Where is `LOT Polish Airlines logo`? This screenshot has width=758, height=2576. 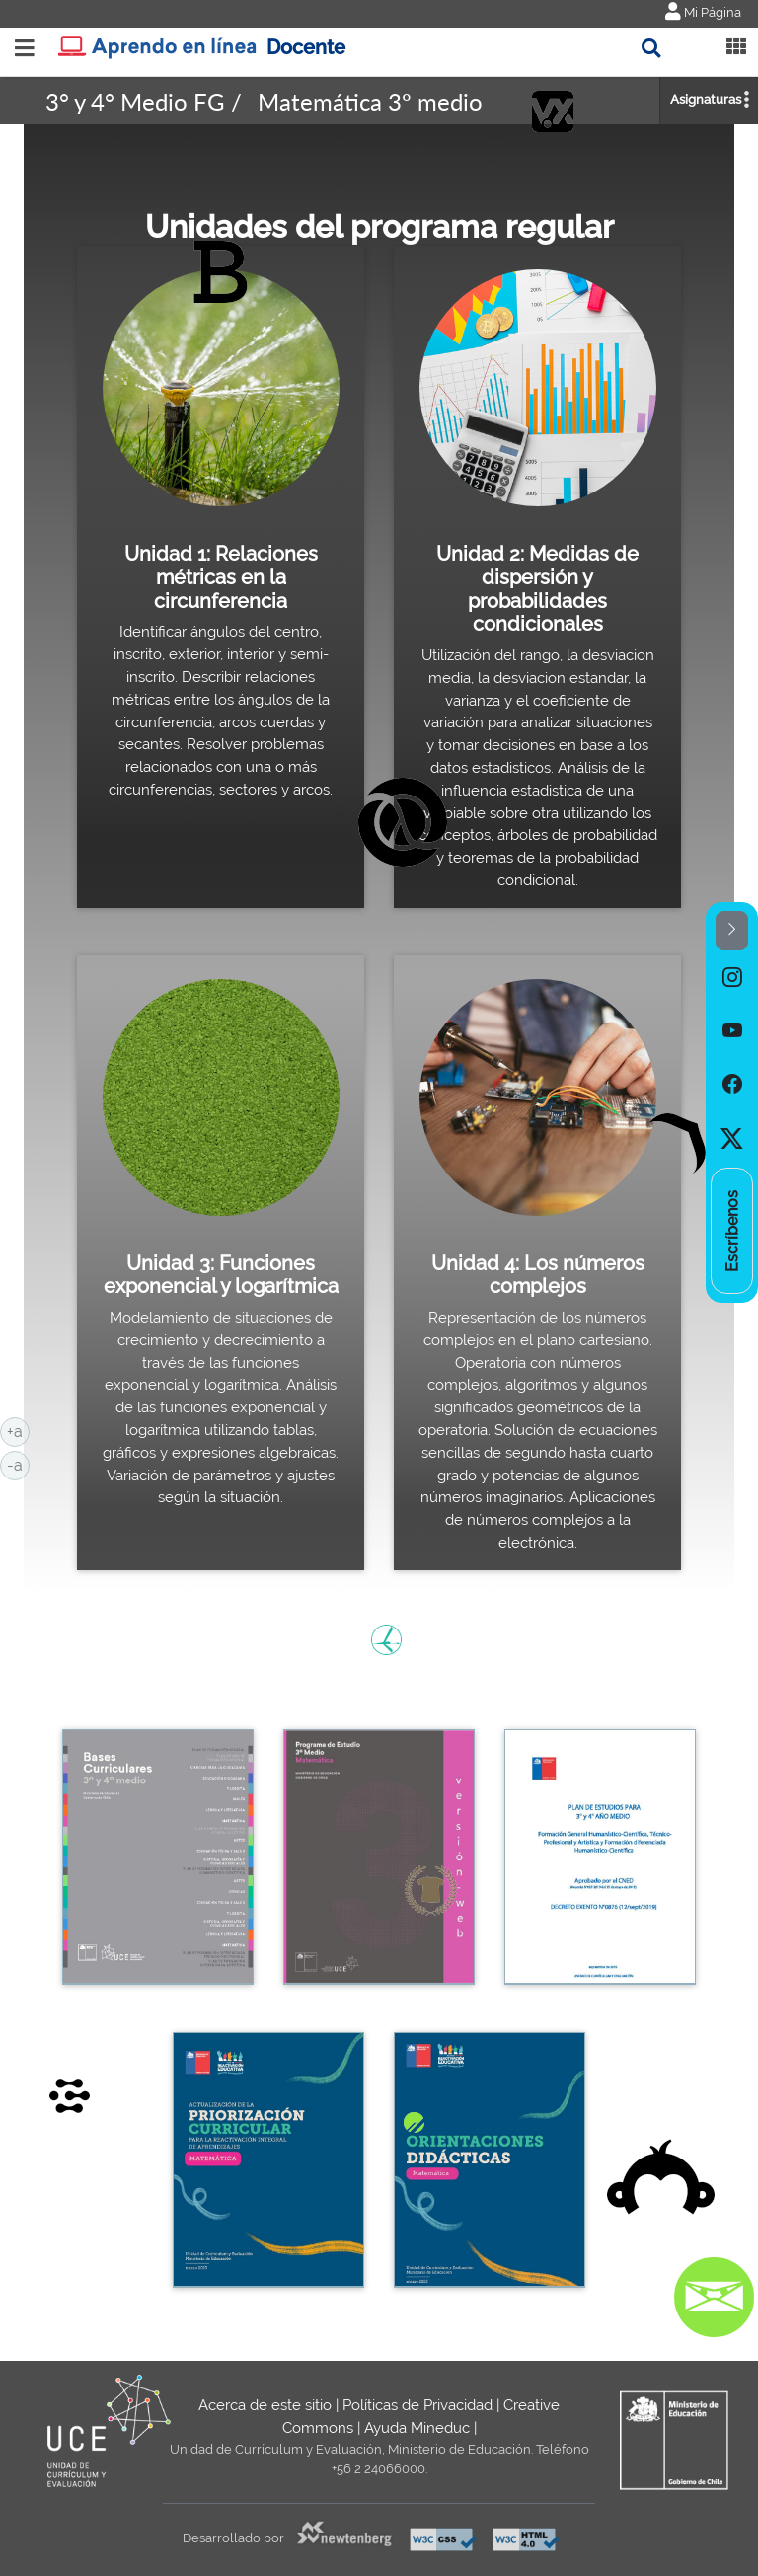
LOT Polish Airlines logo is located at coordinates (386, 1639).